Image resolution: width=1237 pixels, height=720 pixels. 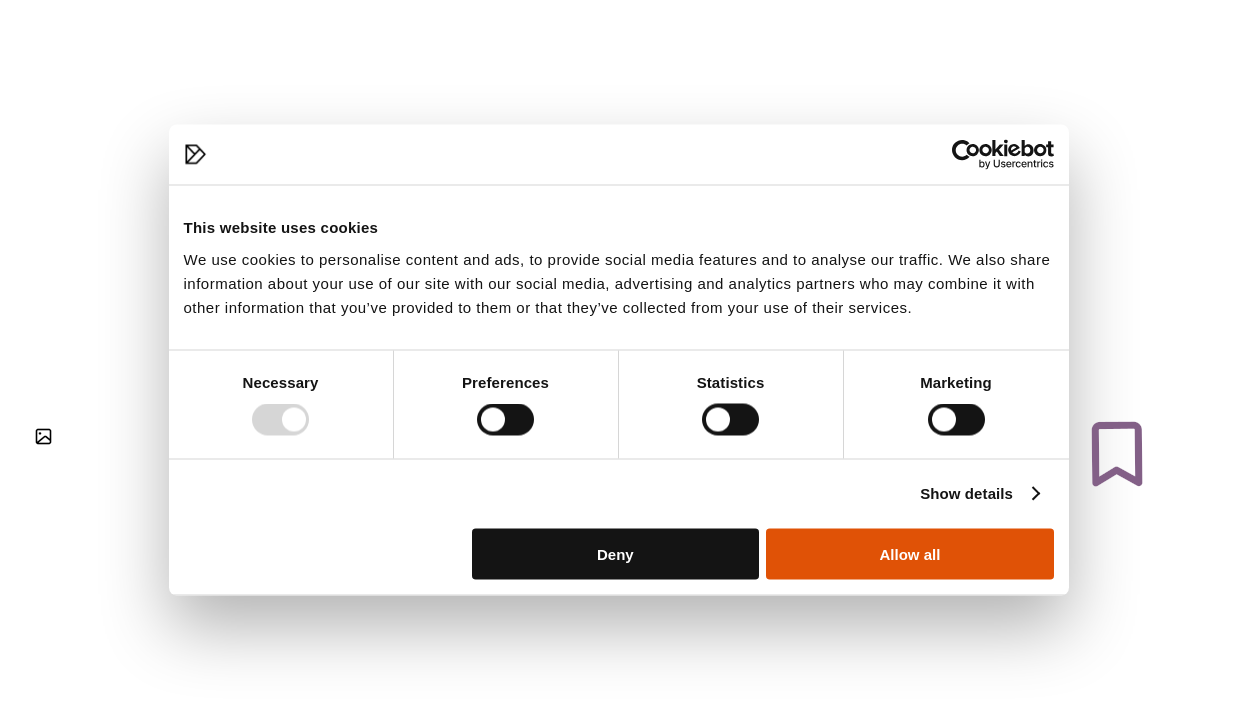 I want to click on save this item for later, so click(x=1117, y=454).